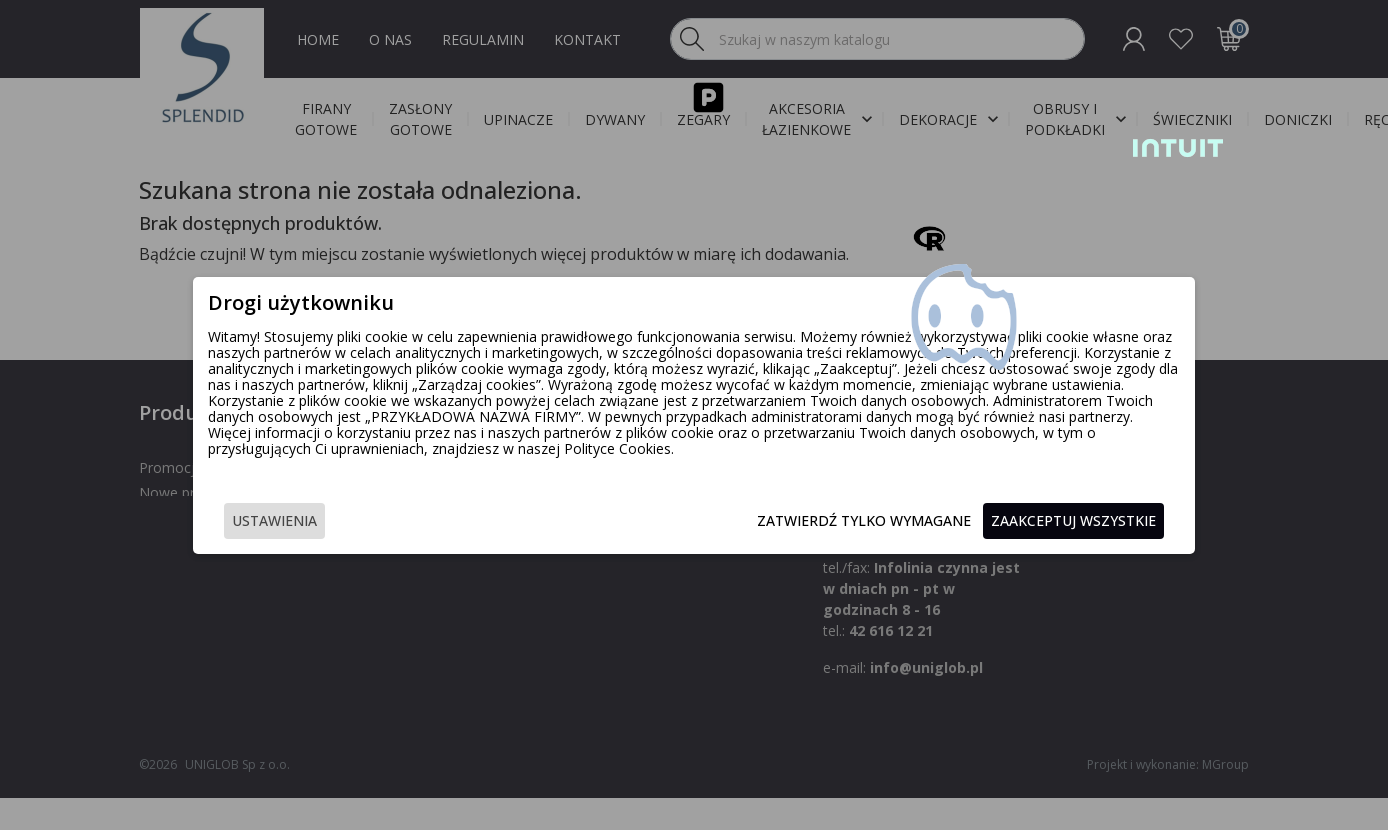  Describe the element at coordinates (964, 317) in the screenshot. I see `open the aiqfome food delivery app` at that location.